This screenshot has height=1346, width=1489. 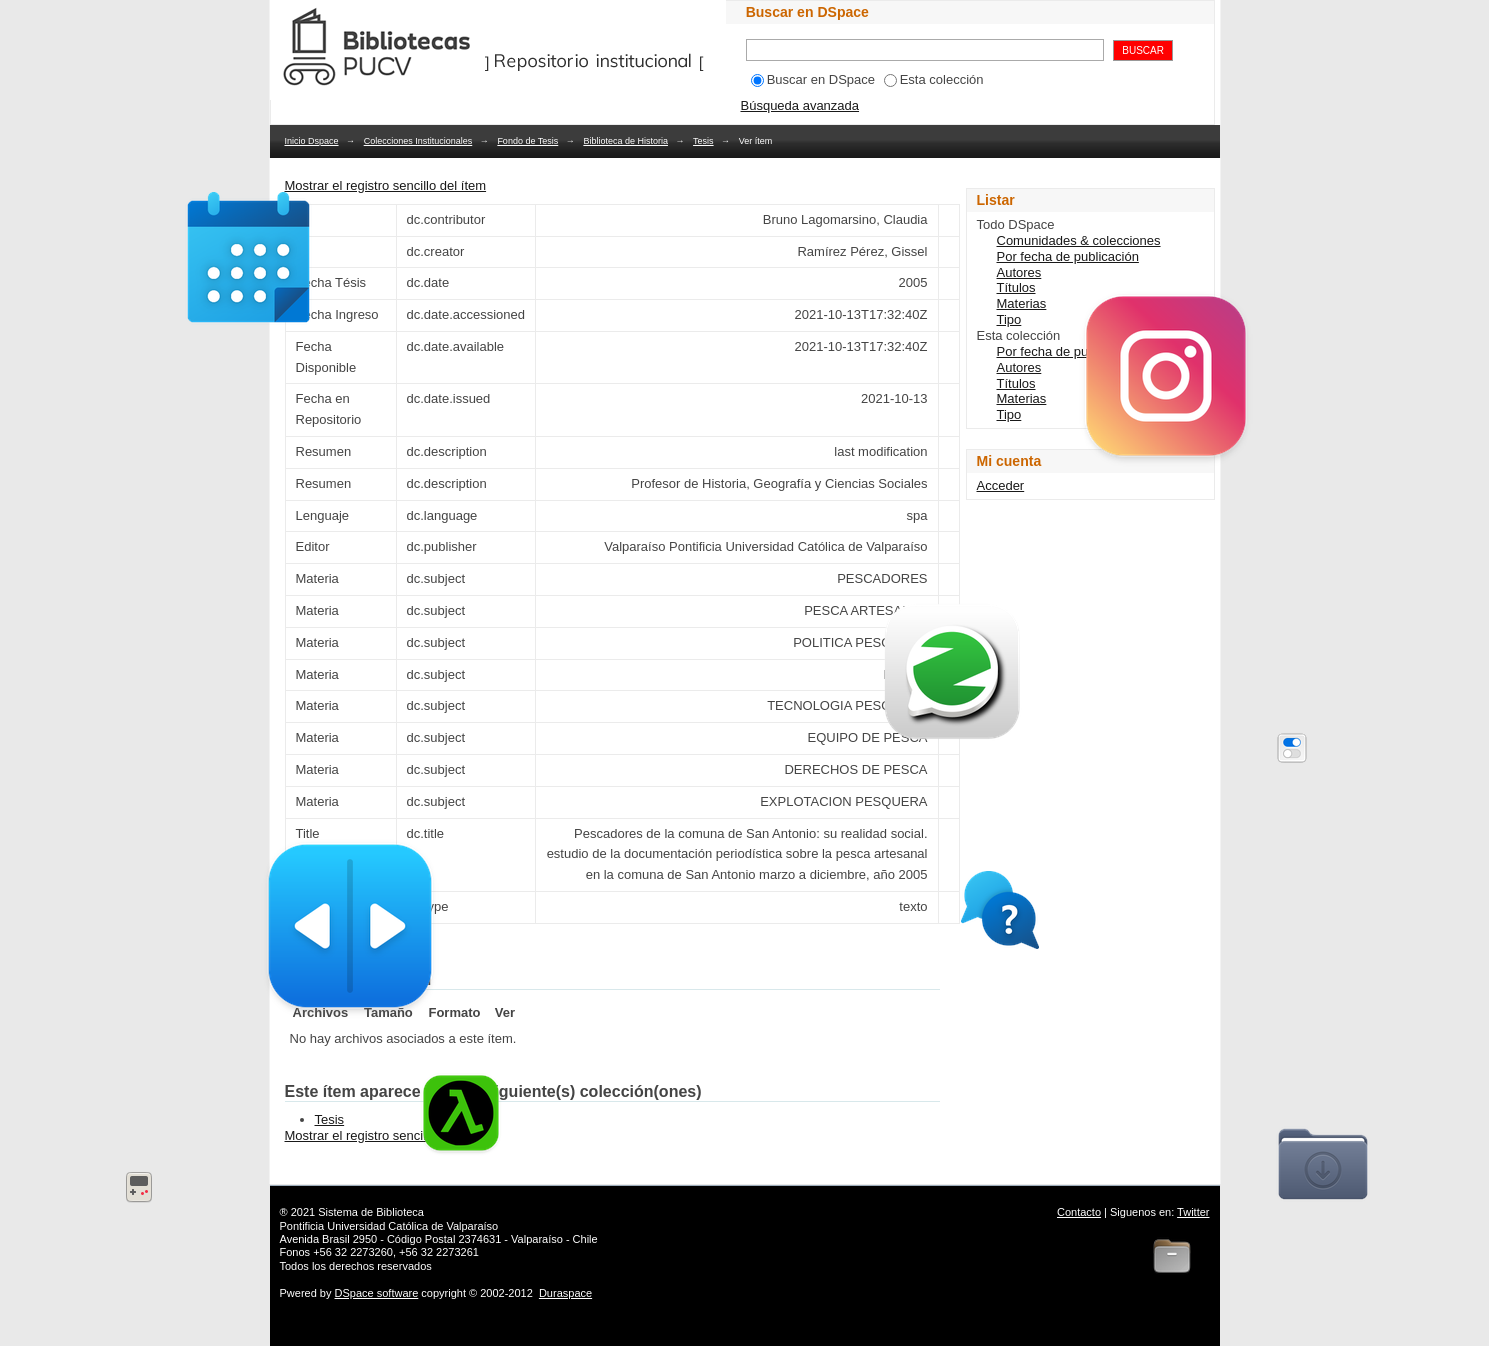 What do you see at coordinates (461, 1113) in the screenshot?
I see `launch half-life: opposing force game` at bounding box center [461, 1113].